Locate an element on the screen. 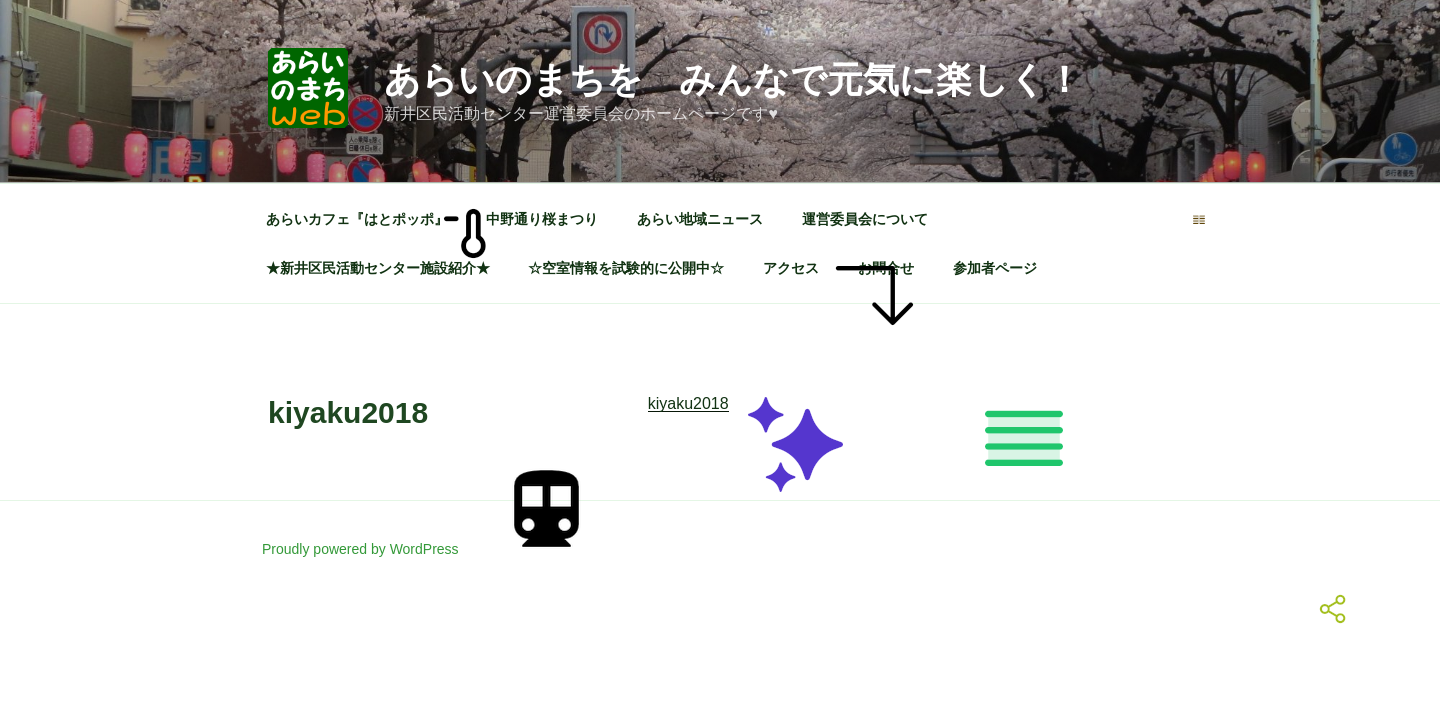 The width and height of the screenshot is (1440, 720). switch to multi-column text layout is located at coordinates (1199, 220).